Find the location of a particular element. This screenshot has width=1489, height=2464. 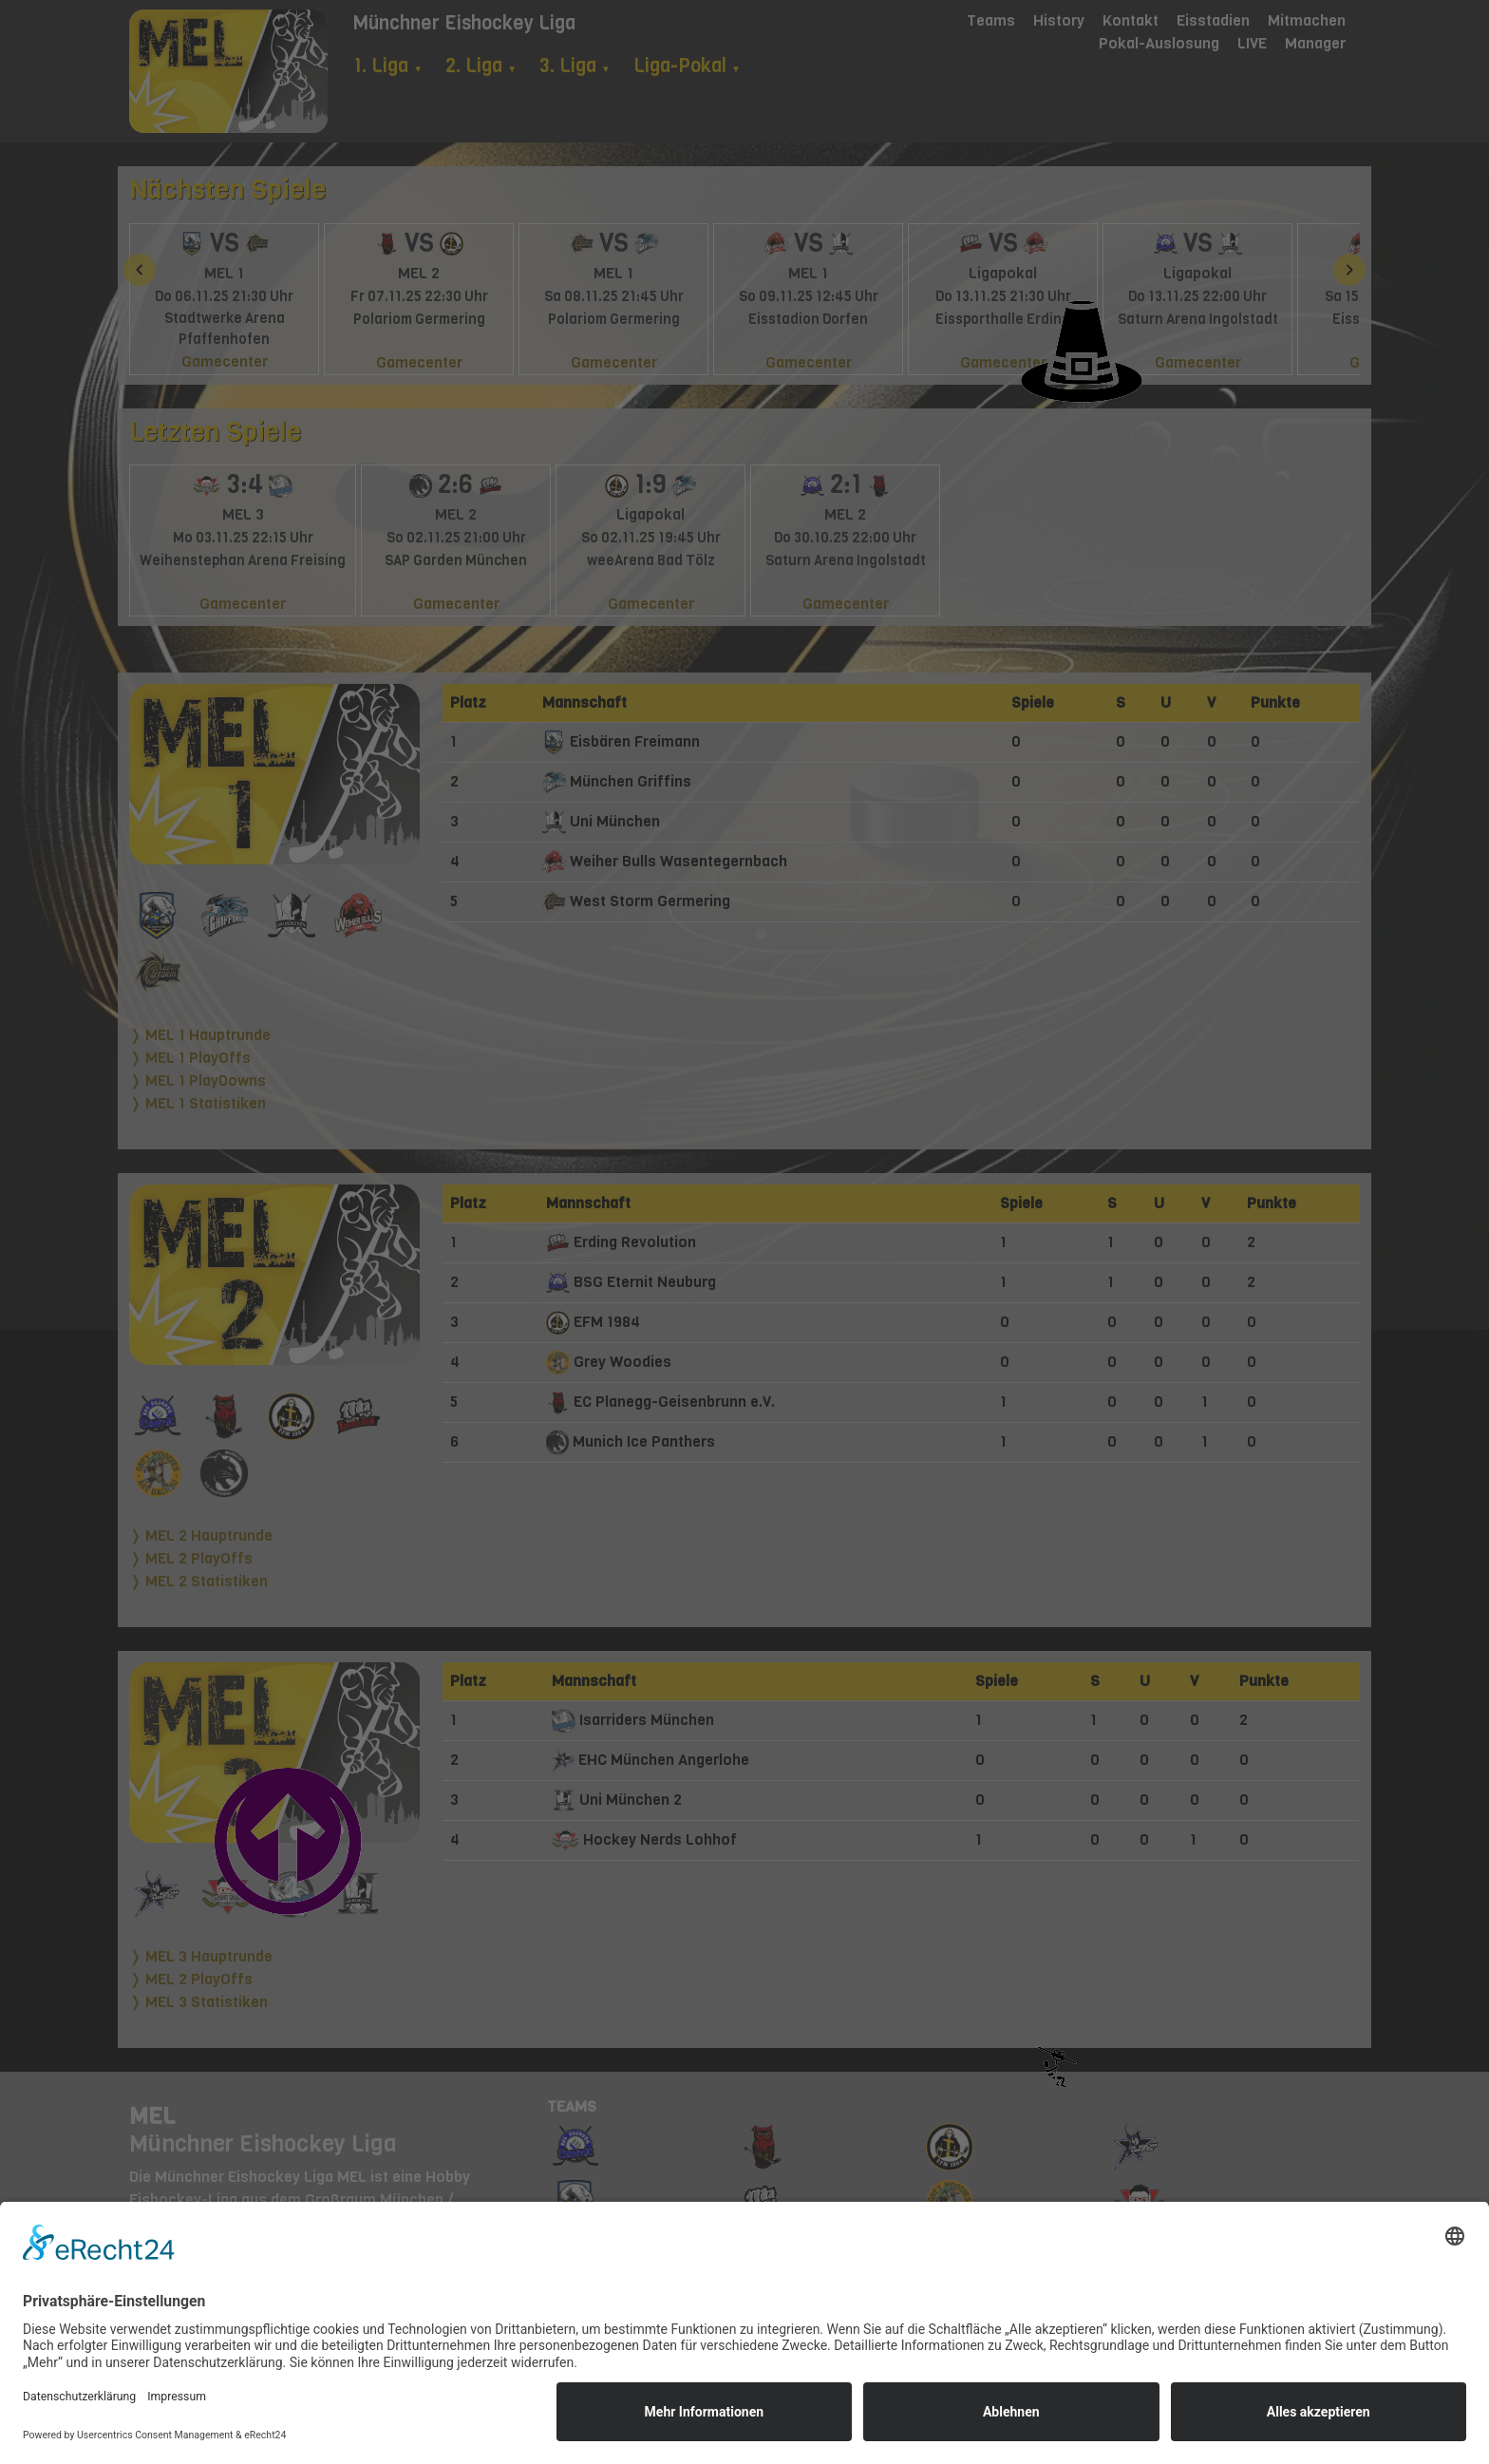

flying fox or zipline activity icon is located at coordinates (1054, 2068).